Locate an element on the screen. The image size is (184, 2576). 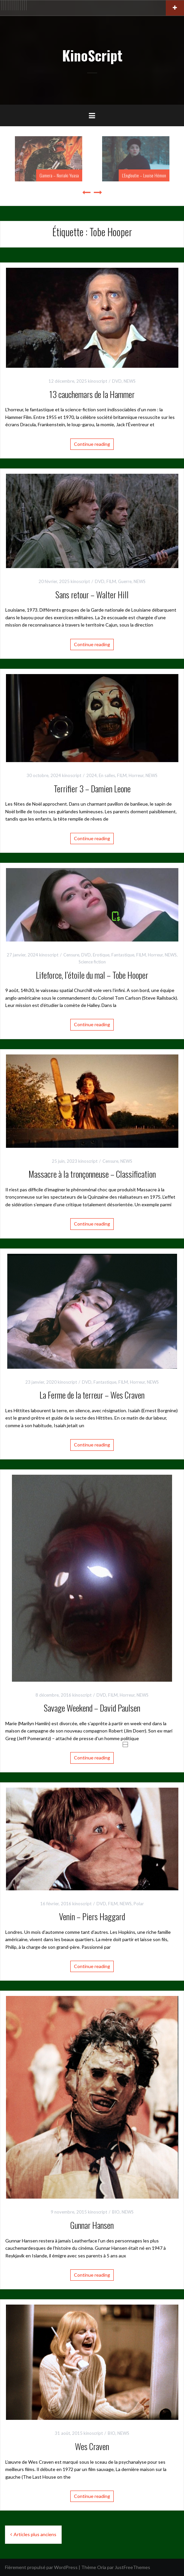
enable vibrate mode on your device is located at coordinates (72, 1838).